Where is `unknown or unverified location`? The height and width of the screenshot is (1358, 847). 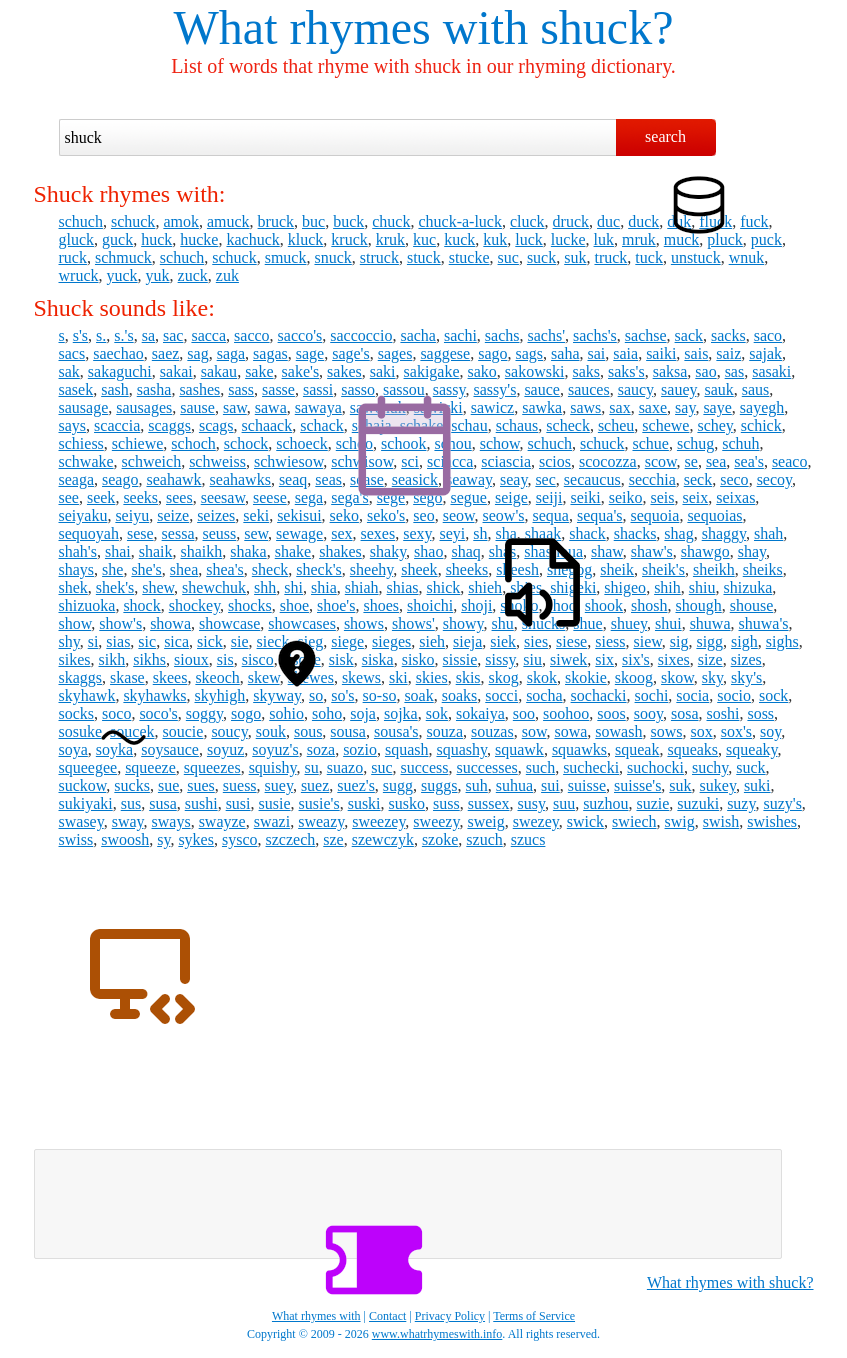
unknown or unverified location is located at coordinates (297, 664).